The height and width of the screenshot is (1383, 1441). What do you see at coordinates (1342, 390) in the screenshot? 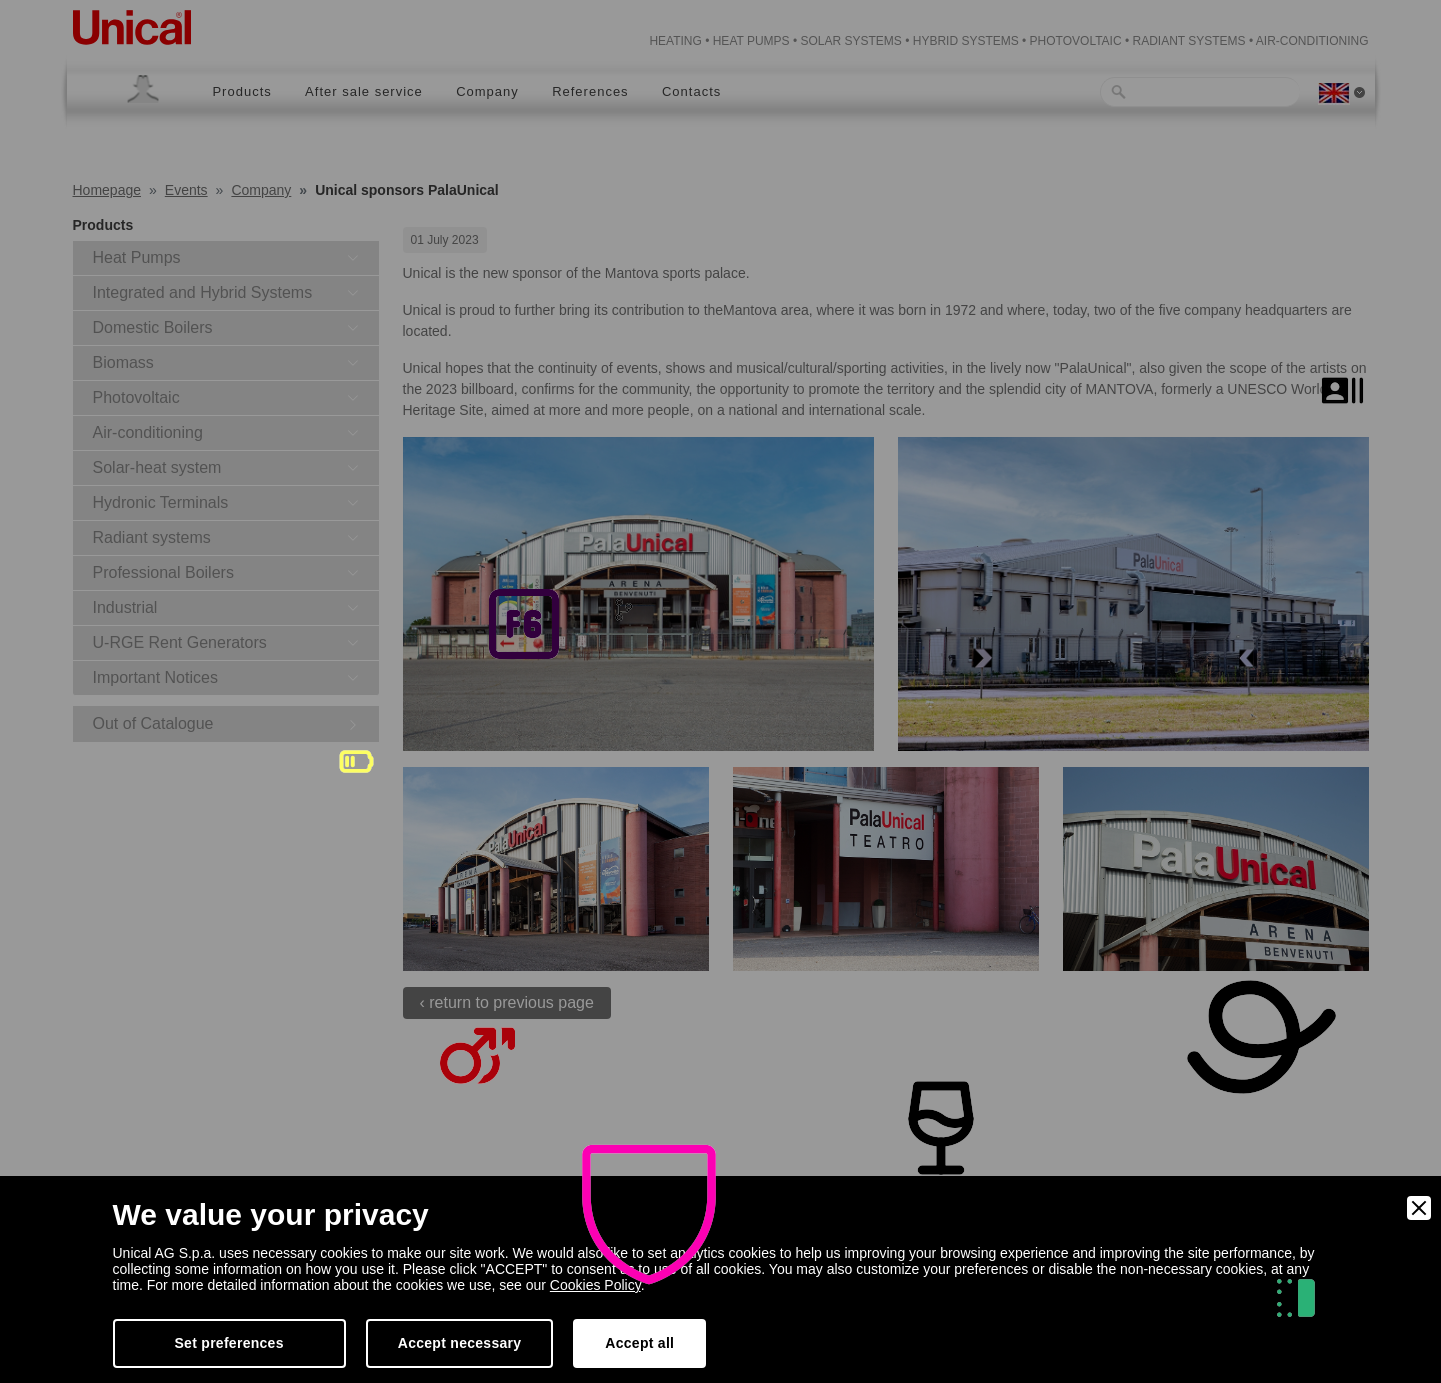
I see `view recently contacted people` at bounding box center [1342, 390].